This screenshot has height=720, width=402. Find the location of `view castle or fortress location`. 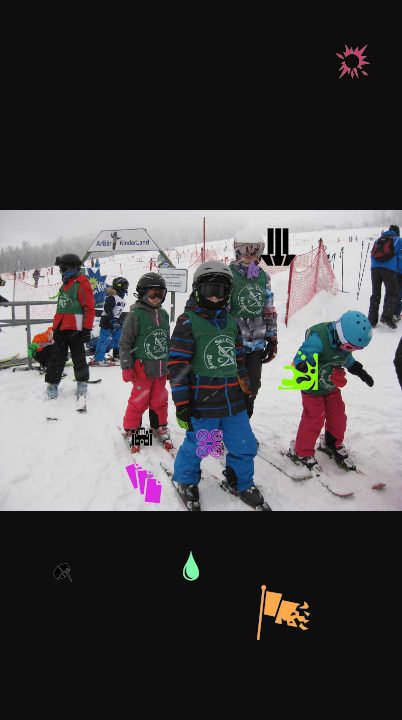

view castle or fortress location is located at coordinates (142, 435).